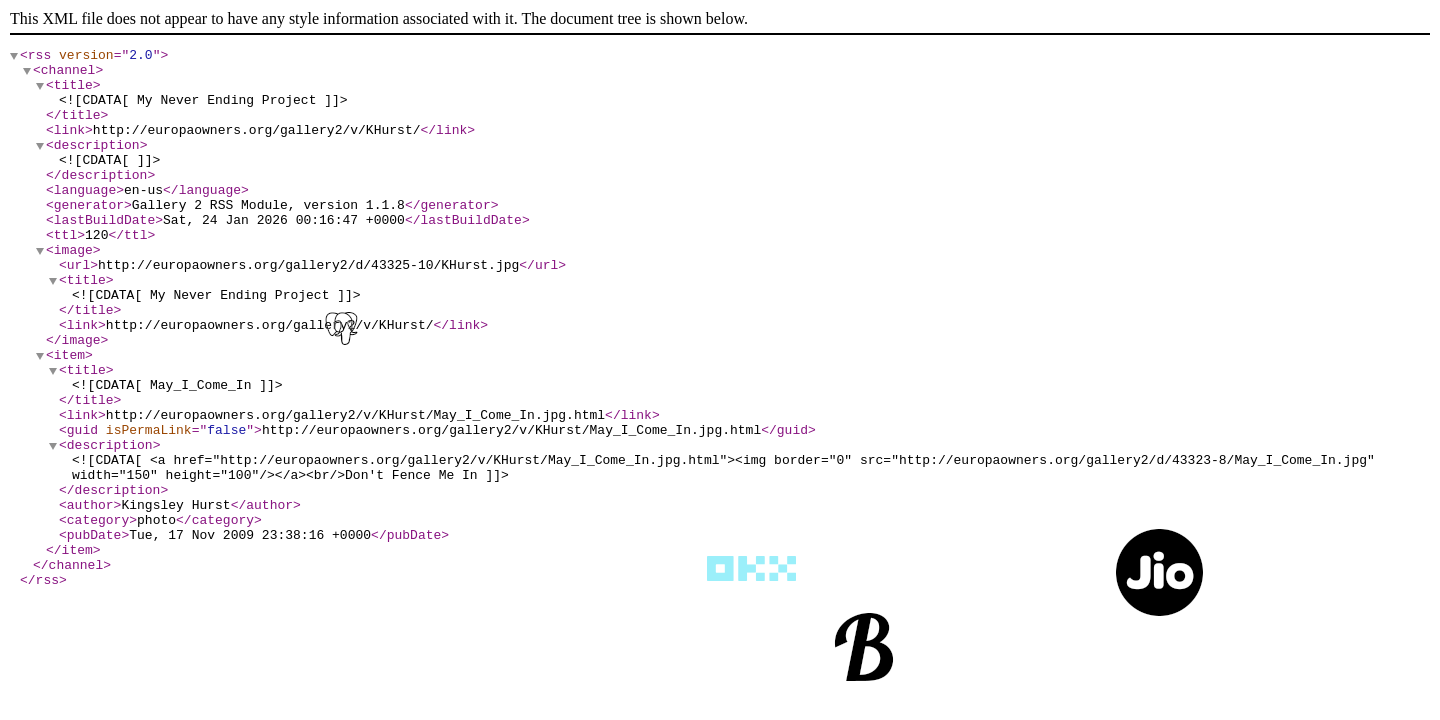 Image resolution: width=1440 pixels, height=720 pixels. What do you see at coordinates (751, 568) in the screenshot?
I see `open the OKX cryptocurrency exchange app` at bounding box center [751, 568].